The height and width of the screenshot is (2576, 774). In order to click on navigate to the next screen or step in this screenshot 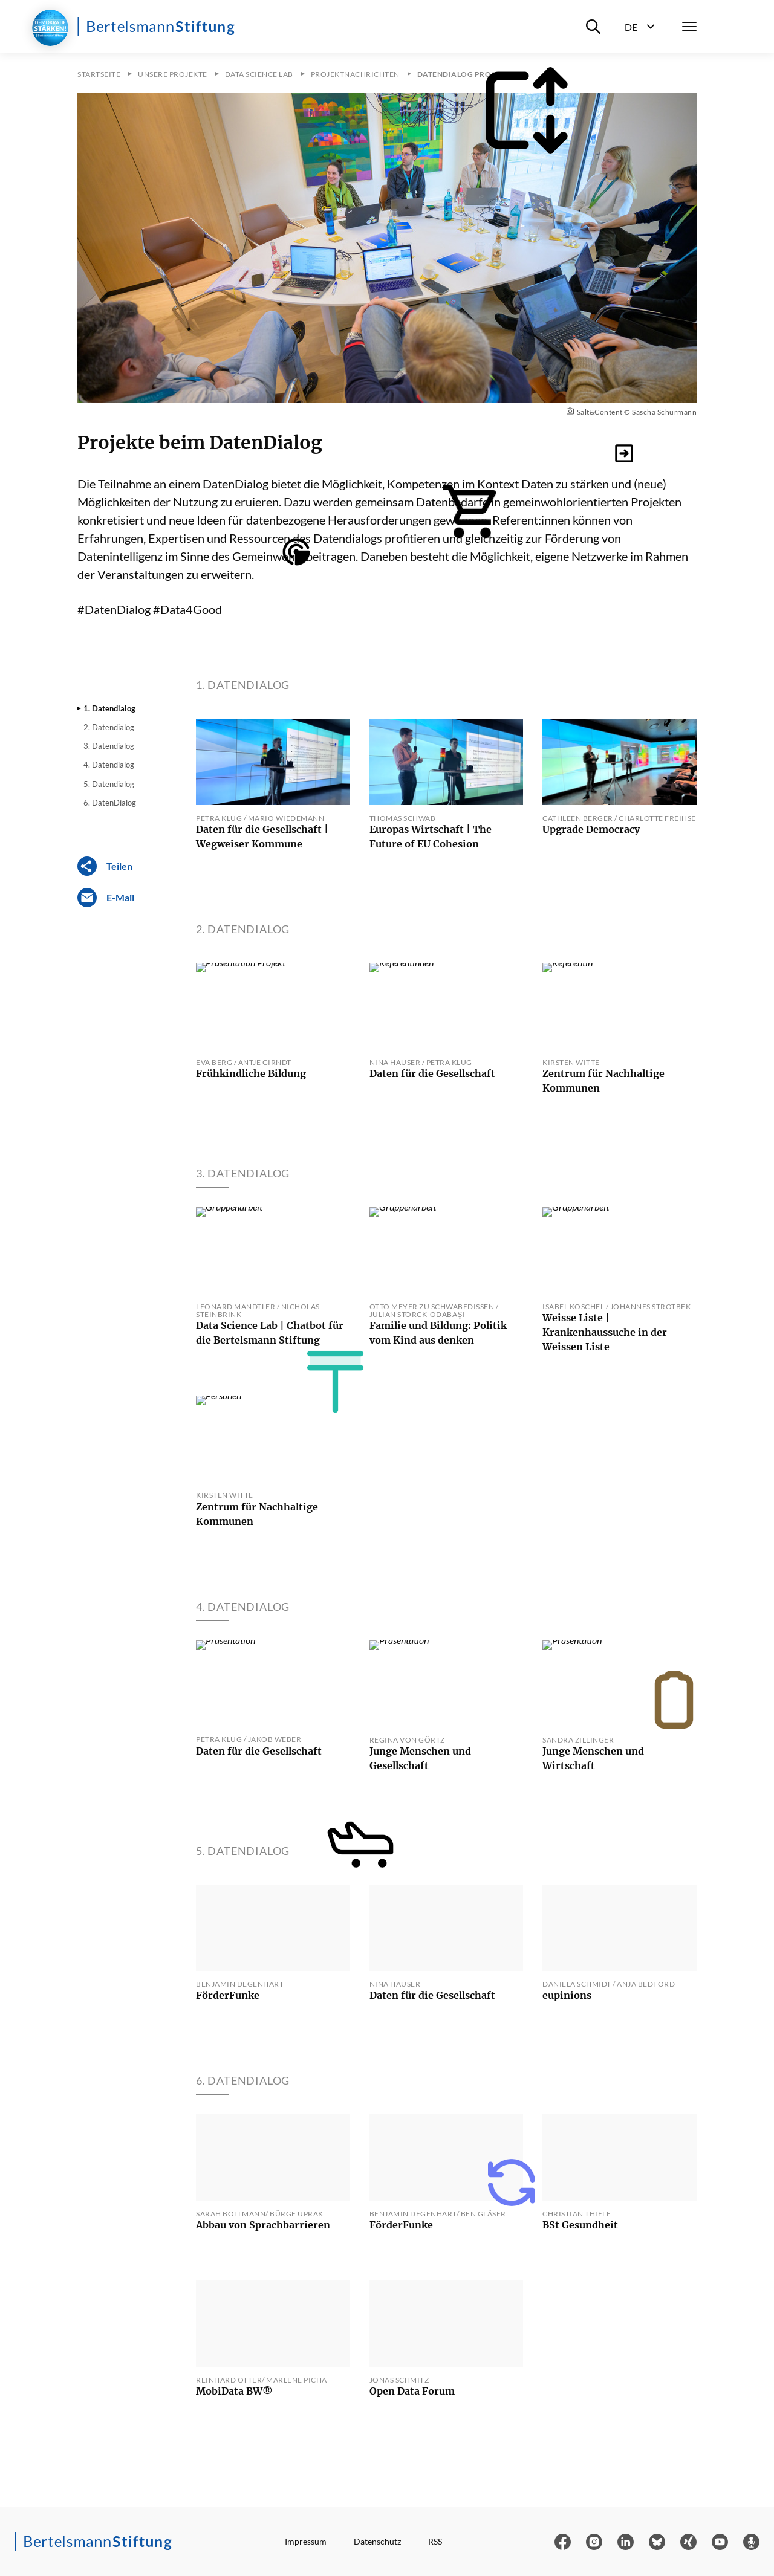, I will do `click(624, 453)`.